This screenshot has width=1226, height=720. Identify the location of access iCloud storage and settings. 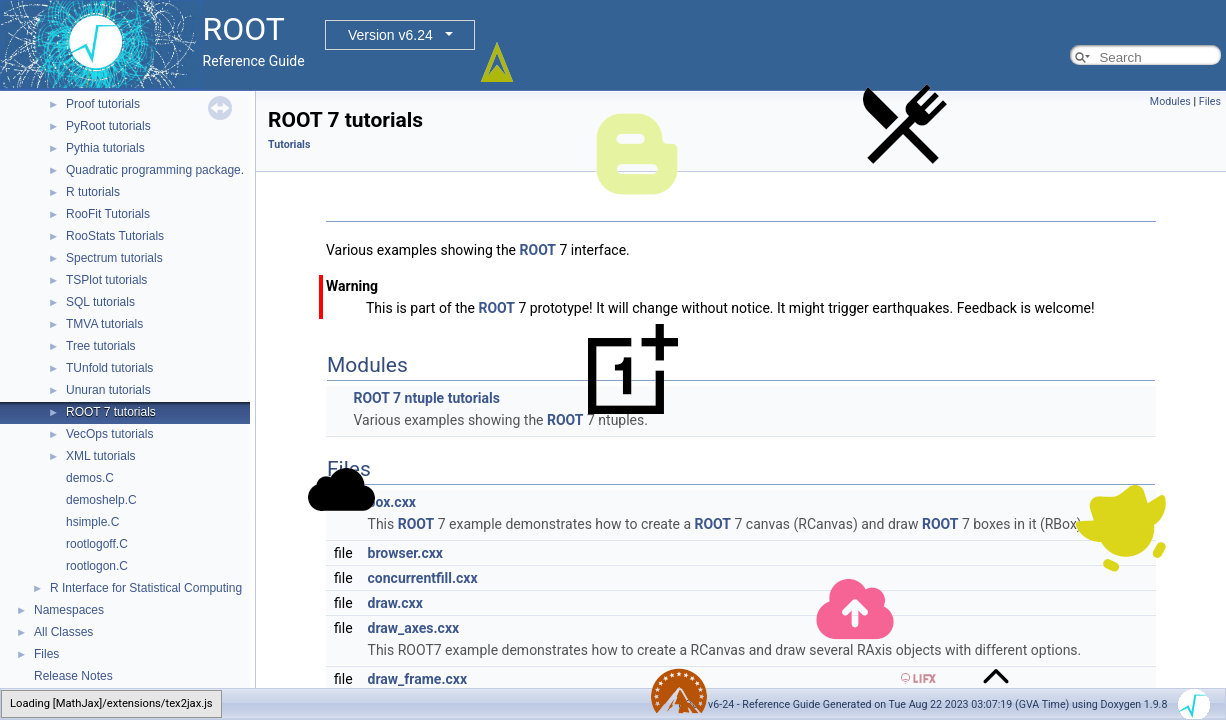
(341, 489).